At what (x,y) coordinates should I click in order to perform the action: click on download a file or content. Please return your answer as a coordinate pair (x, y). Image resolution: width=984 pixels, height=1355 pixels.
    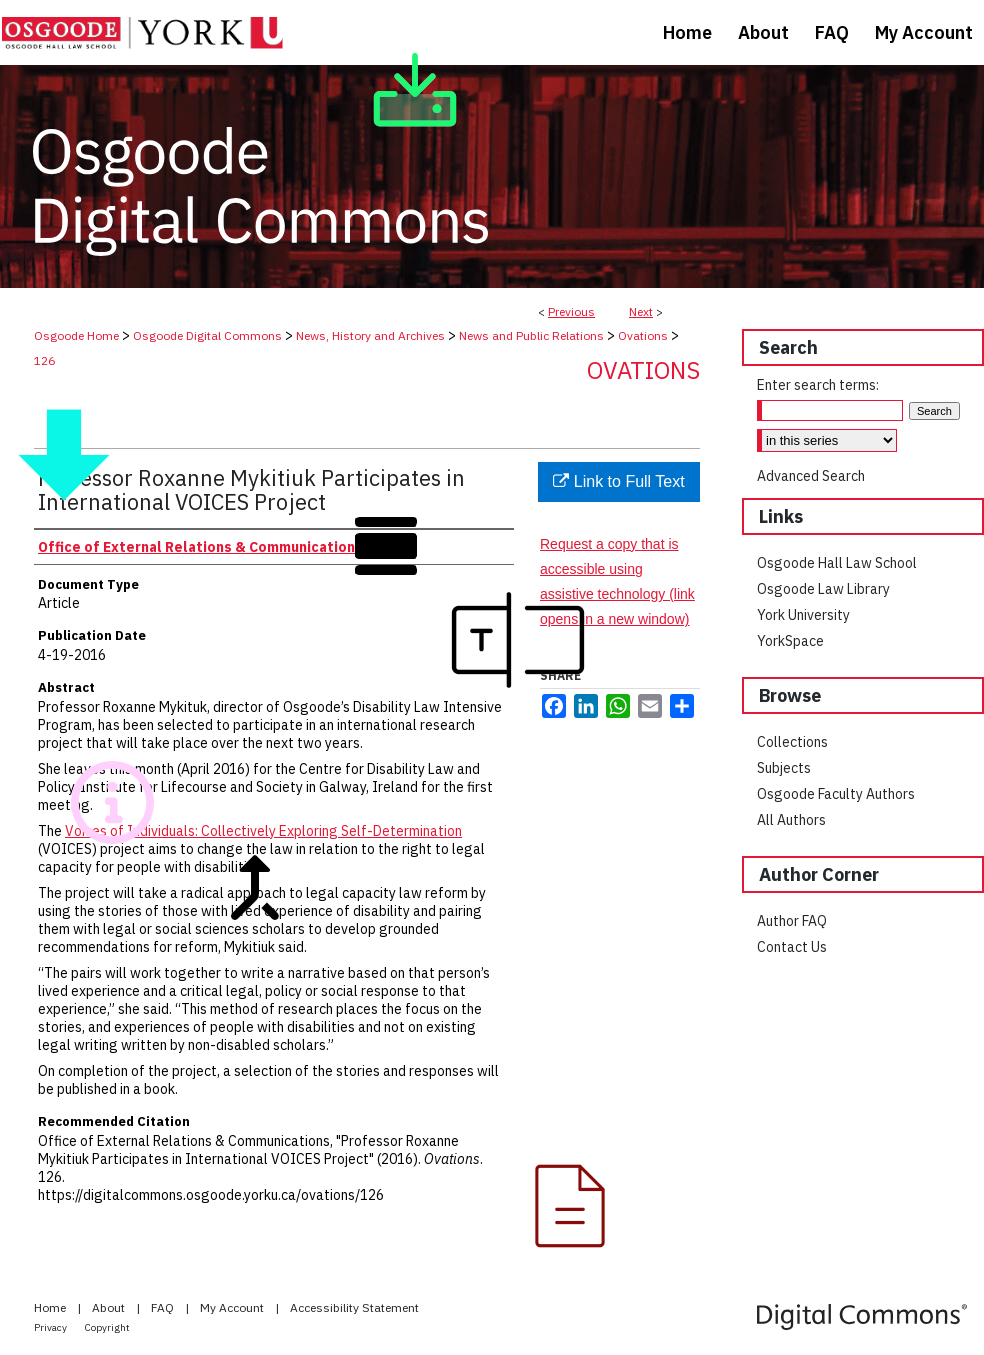
    Looking at the image, I should click on (64, 455).